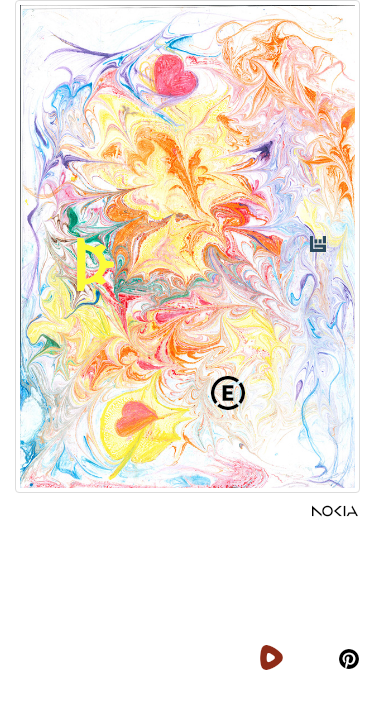 Image resolution: width=375 pixels, height=720 pixels. What do you see at coordinates (318, 244) in the screenshot?
I see `open the Bandsintown app` at bounding box center [318, 244].